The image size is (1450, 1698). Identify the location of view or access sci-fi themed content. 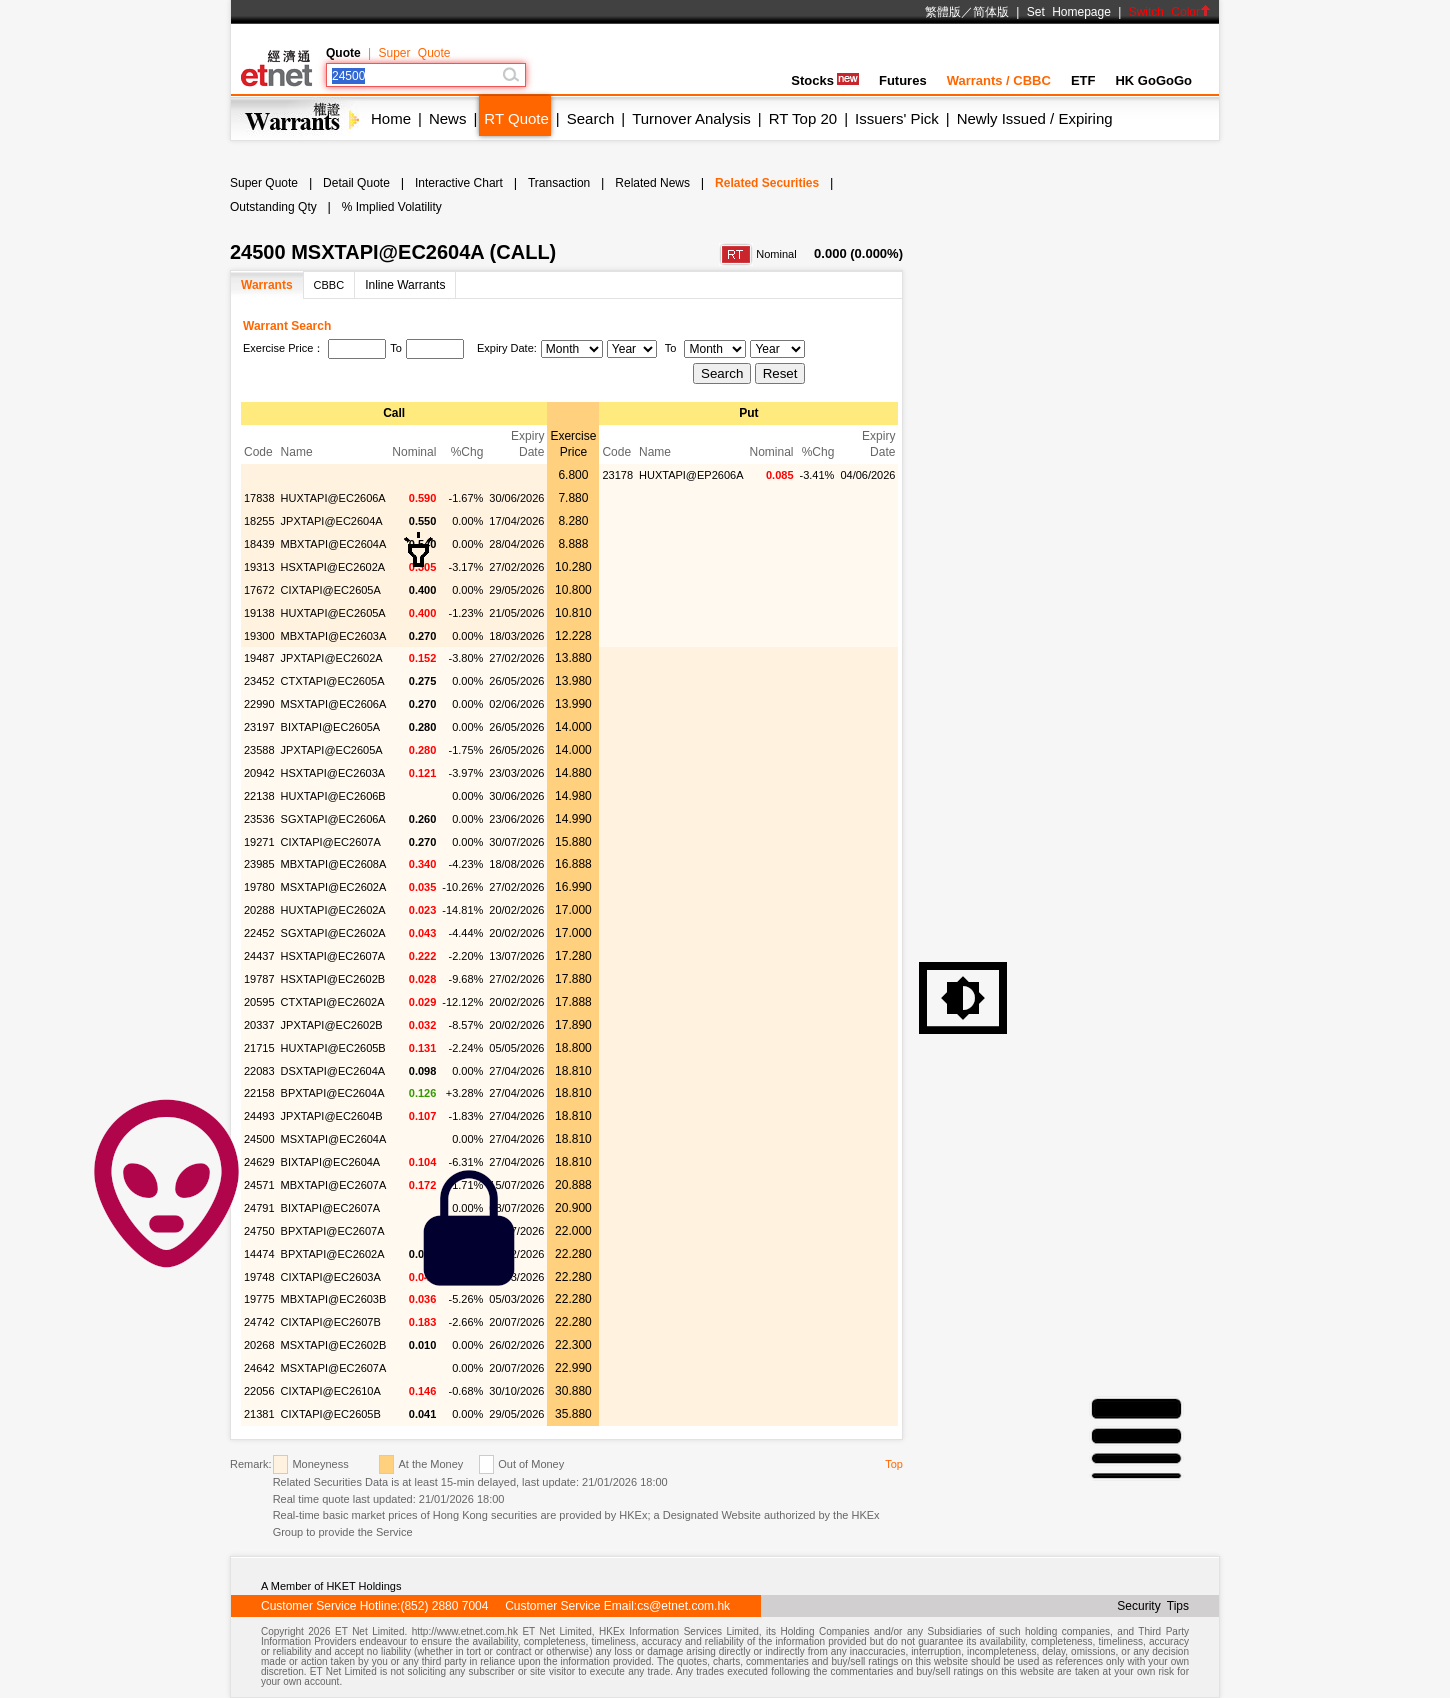
(166, 1183).